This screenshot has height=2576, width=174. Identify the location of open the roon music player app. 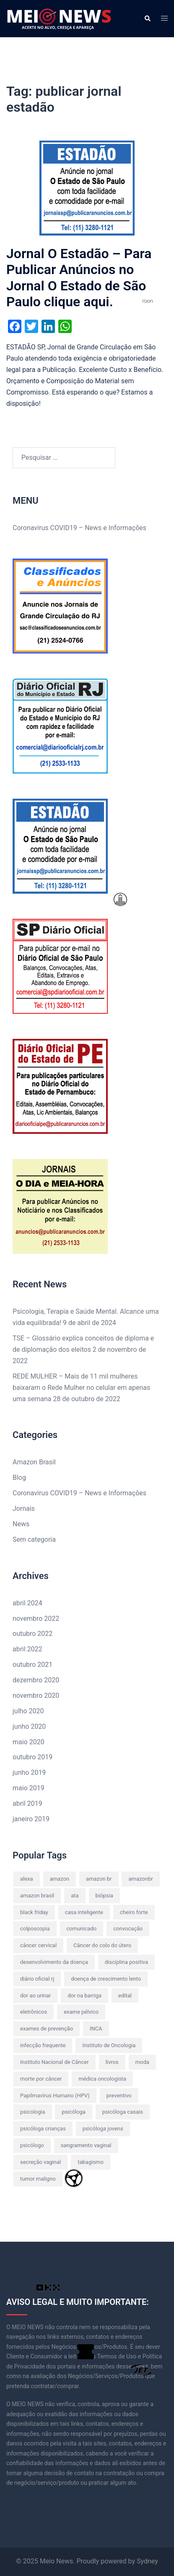
(148, 301).